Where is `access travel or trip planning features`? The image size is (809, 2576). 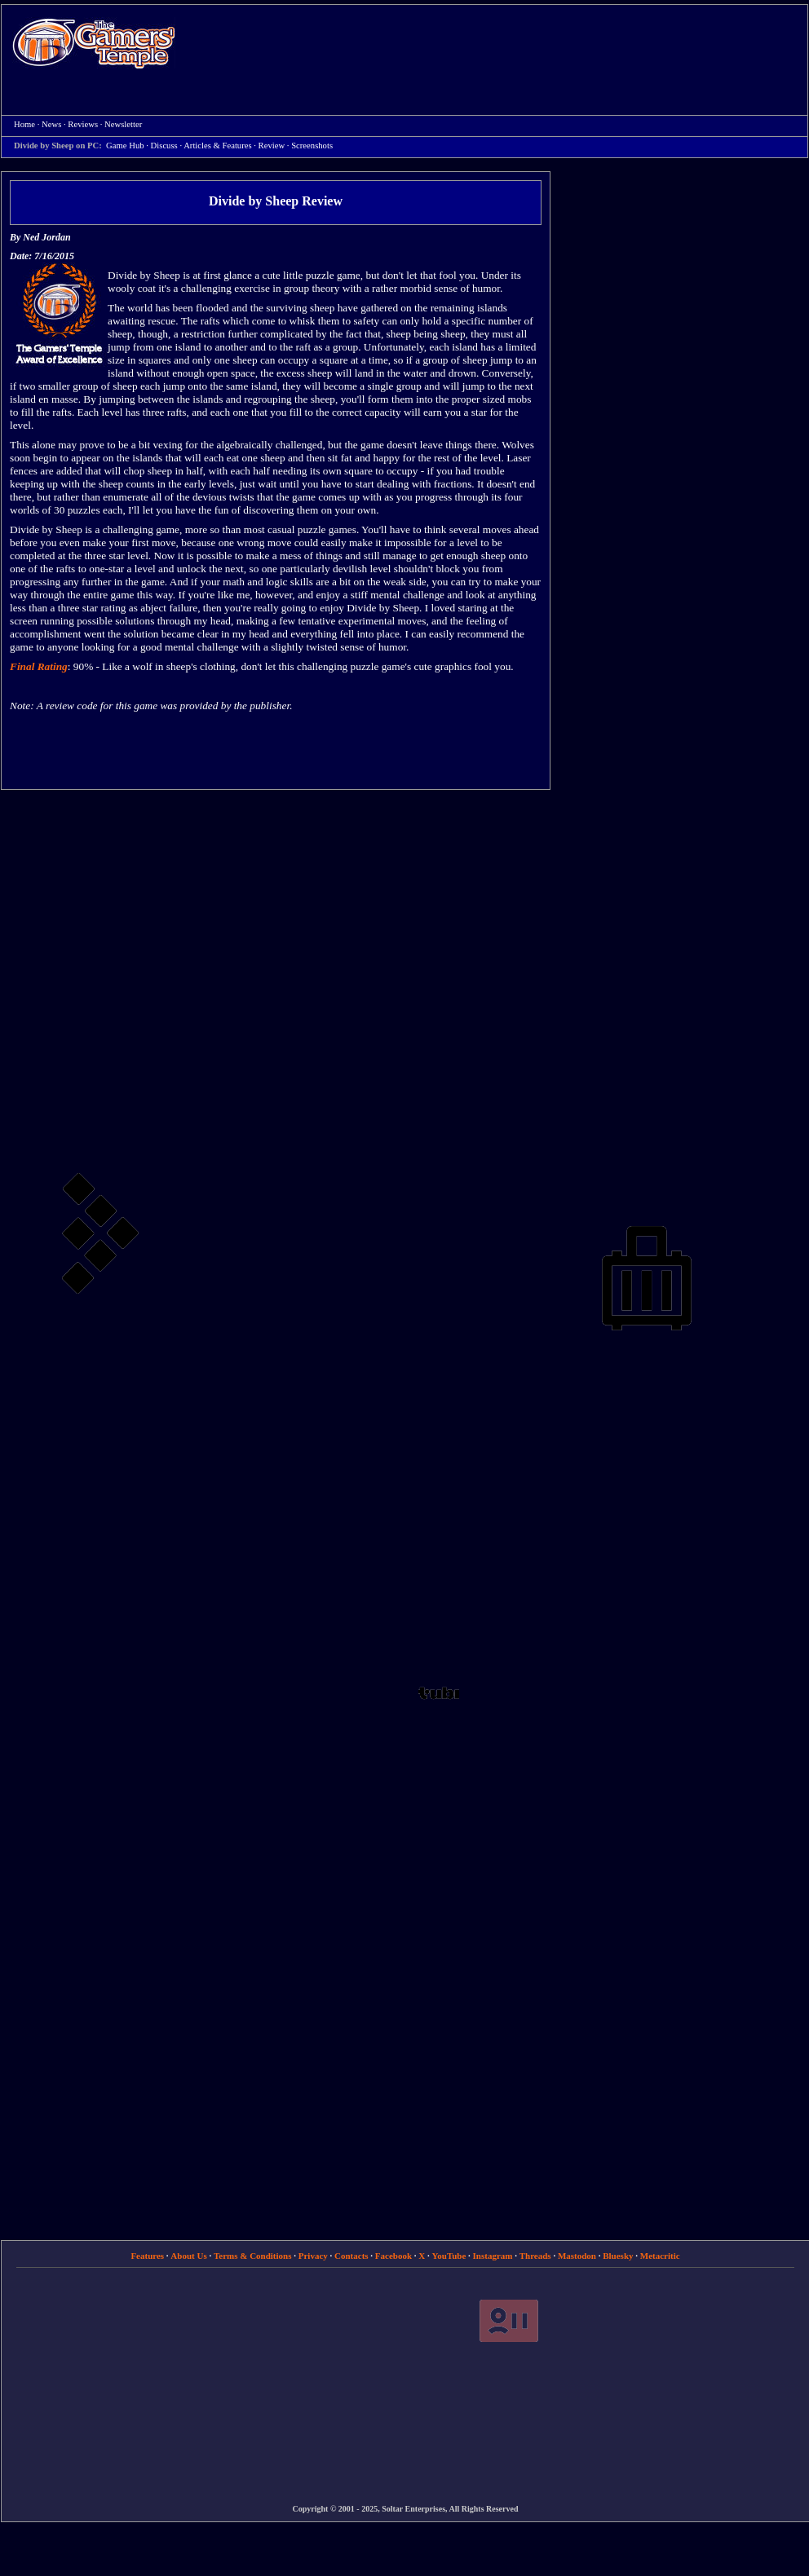
access travel or trip planning features is located at coordinates (647, 1281).